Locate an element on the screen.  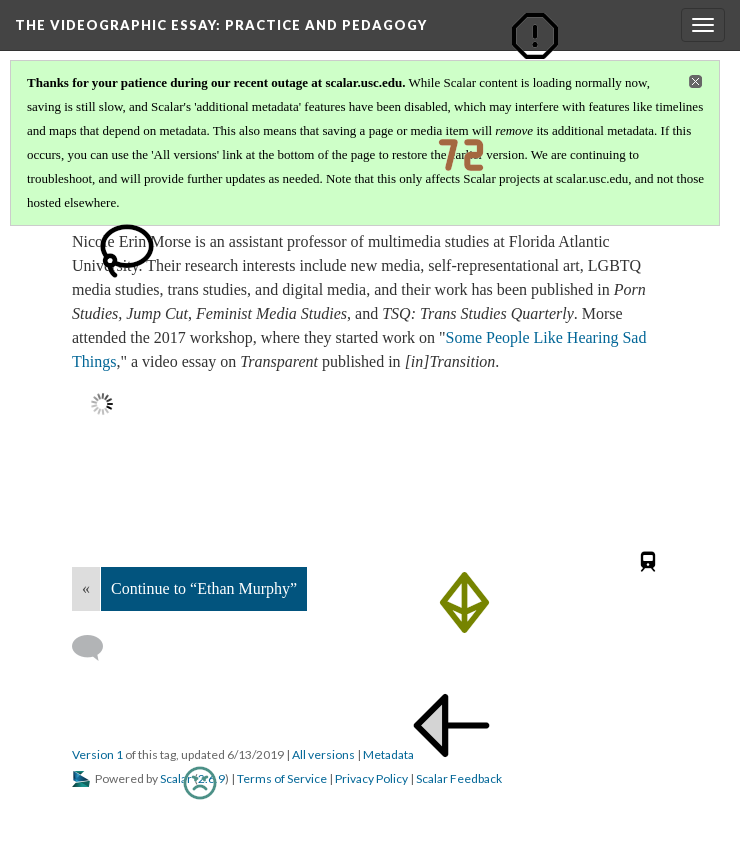
indicates item number 72 in a list or sequence is located at coordinates (461, 155).